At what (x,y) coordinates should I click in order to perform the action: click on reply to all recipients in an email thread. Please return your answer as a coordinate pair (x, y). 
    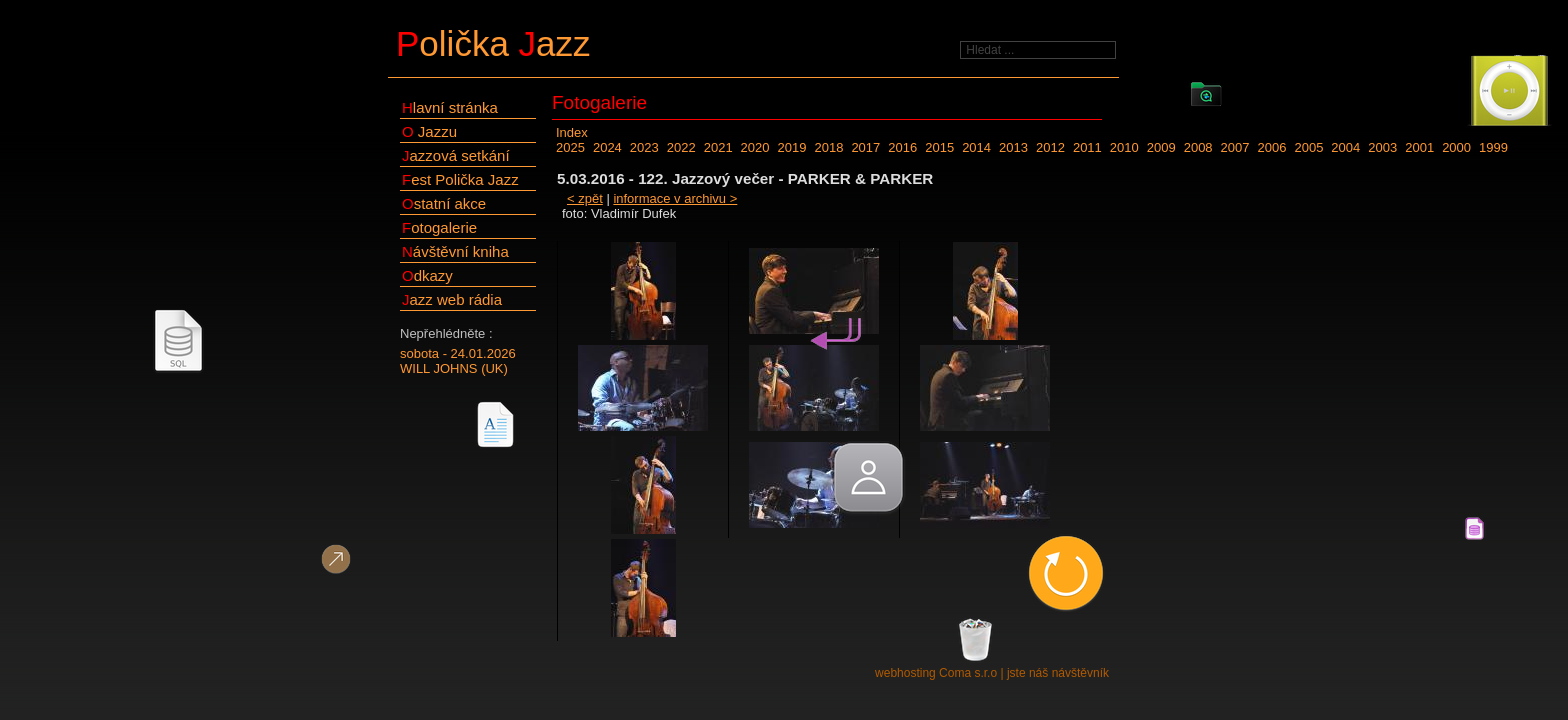
    Looking at the image, I should click on (835, 330).